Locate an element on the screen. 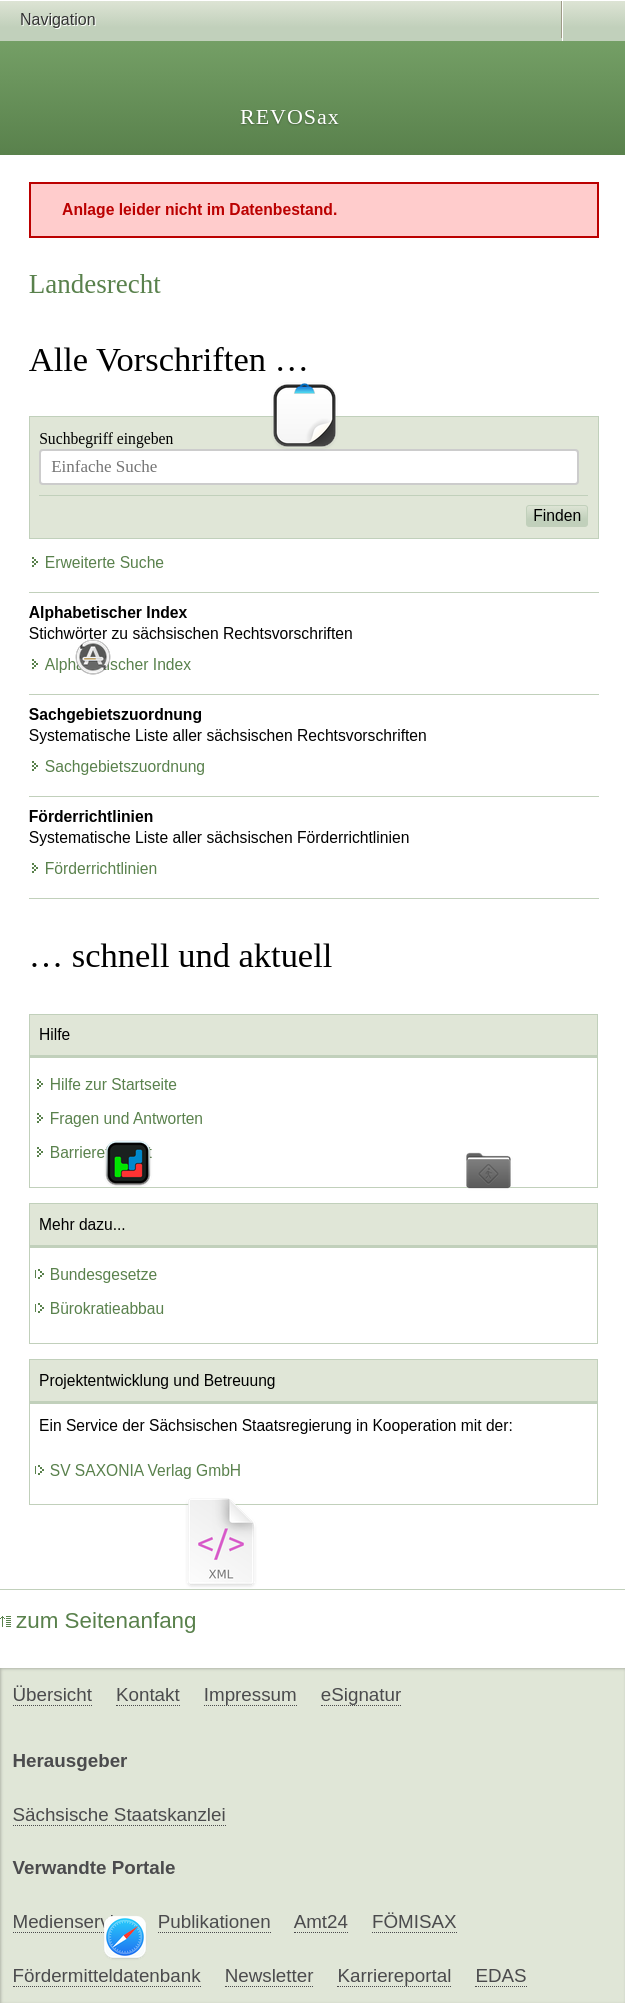  launch petris puzzle game is located at coordinates (128, 1163).